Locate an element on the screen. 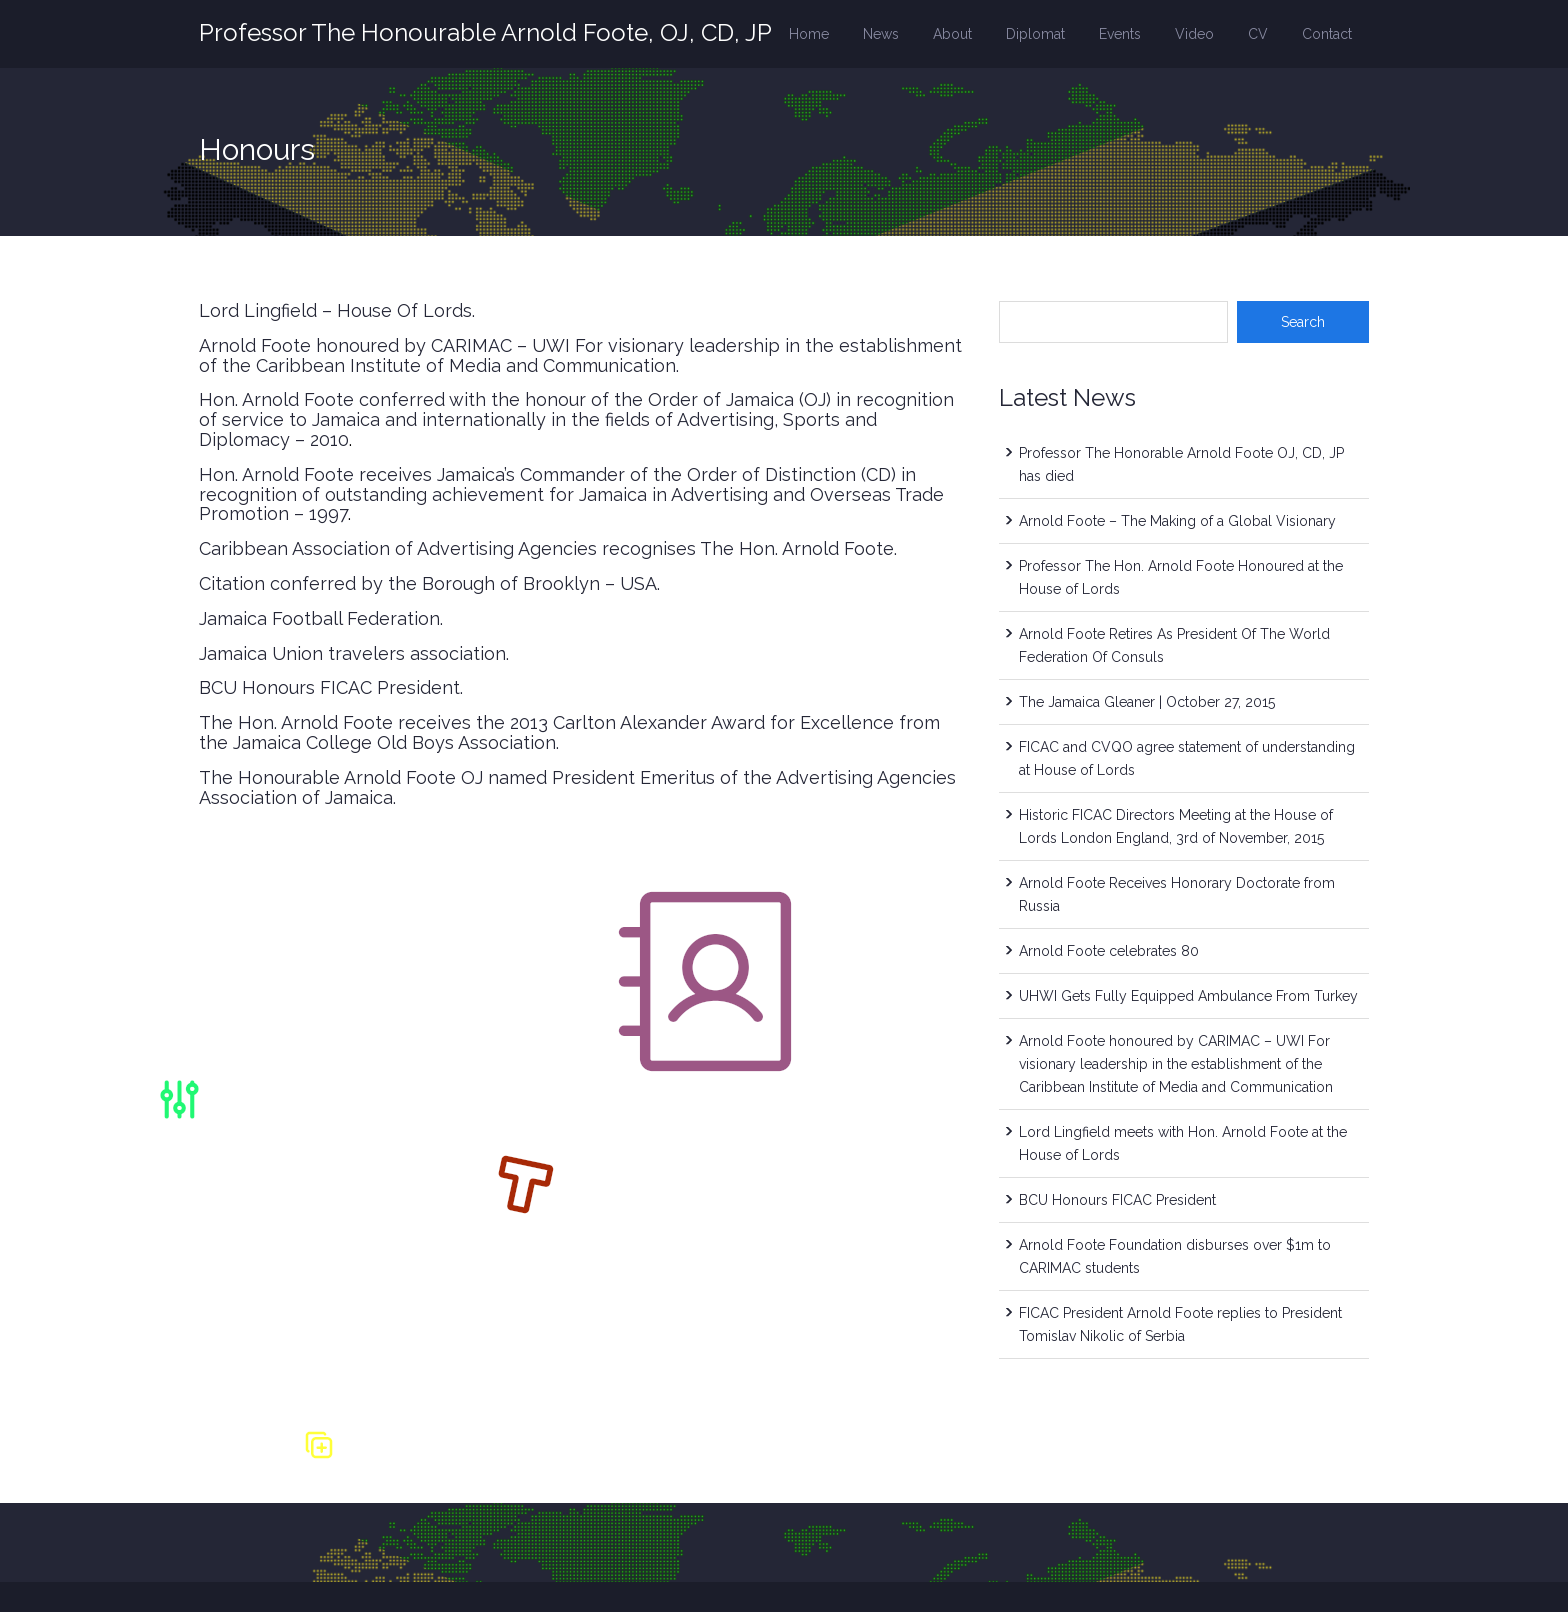 The image size is (1568, 1612). duplicate and add new item is located at coordinates (319, 1445).